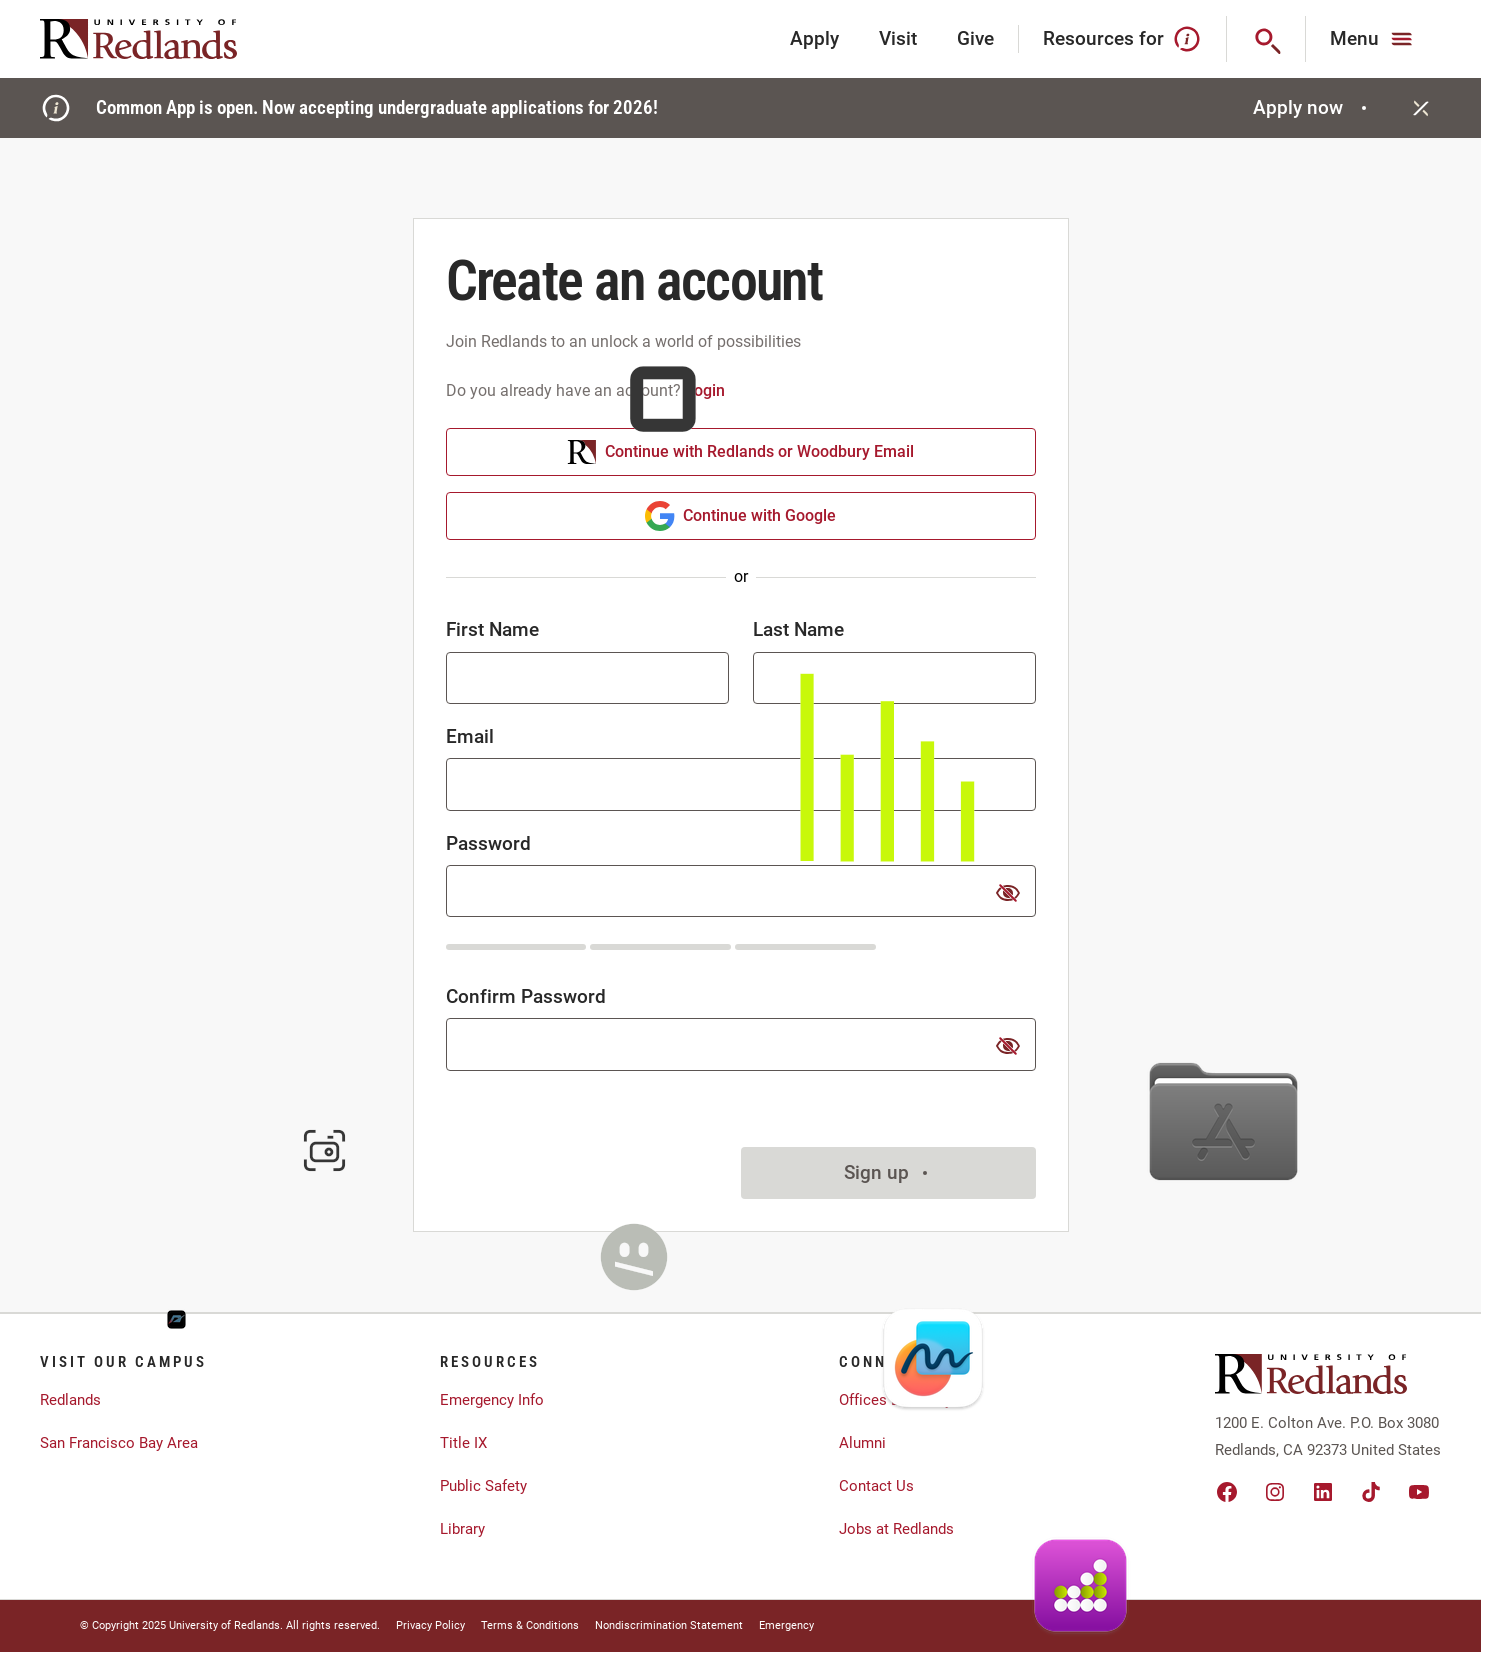  I want to click on stop or halt current media playback, so click(722, 340).